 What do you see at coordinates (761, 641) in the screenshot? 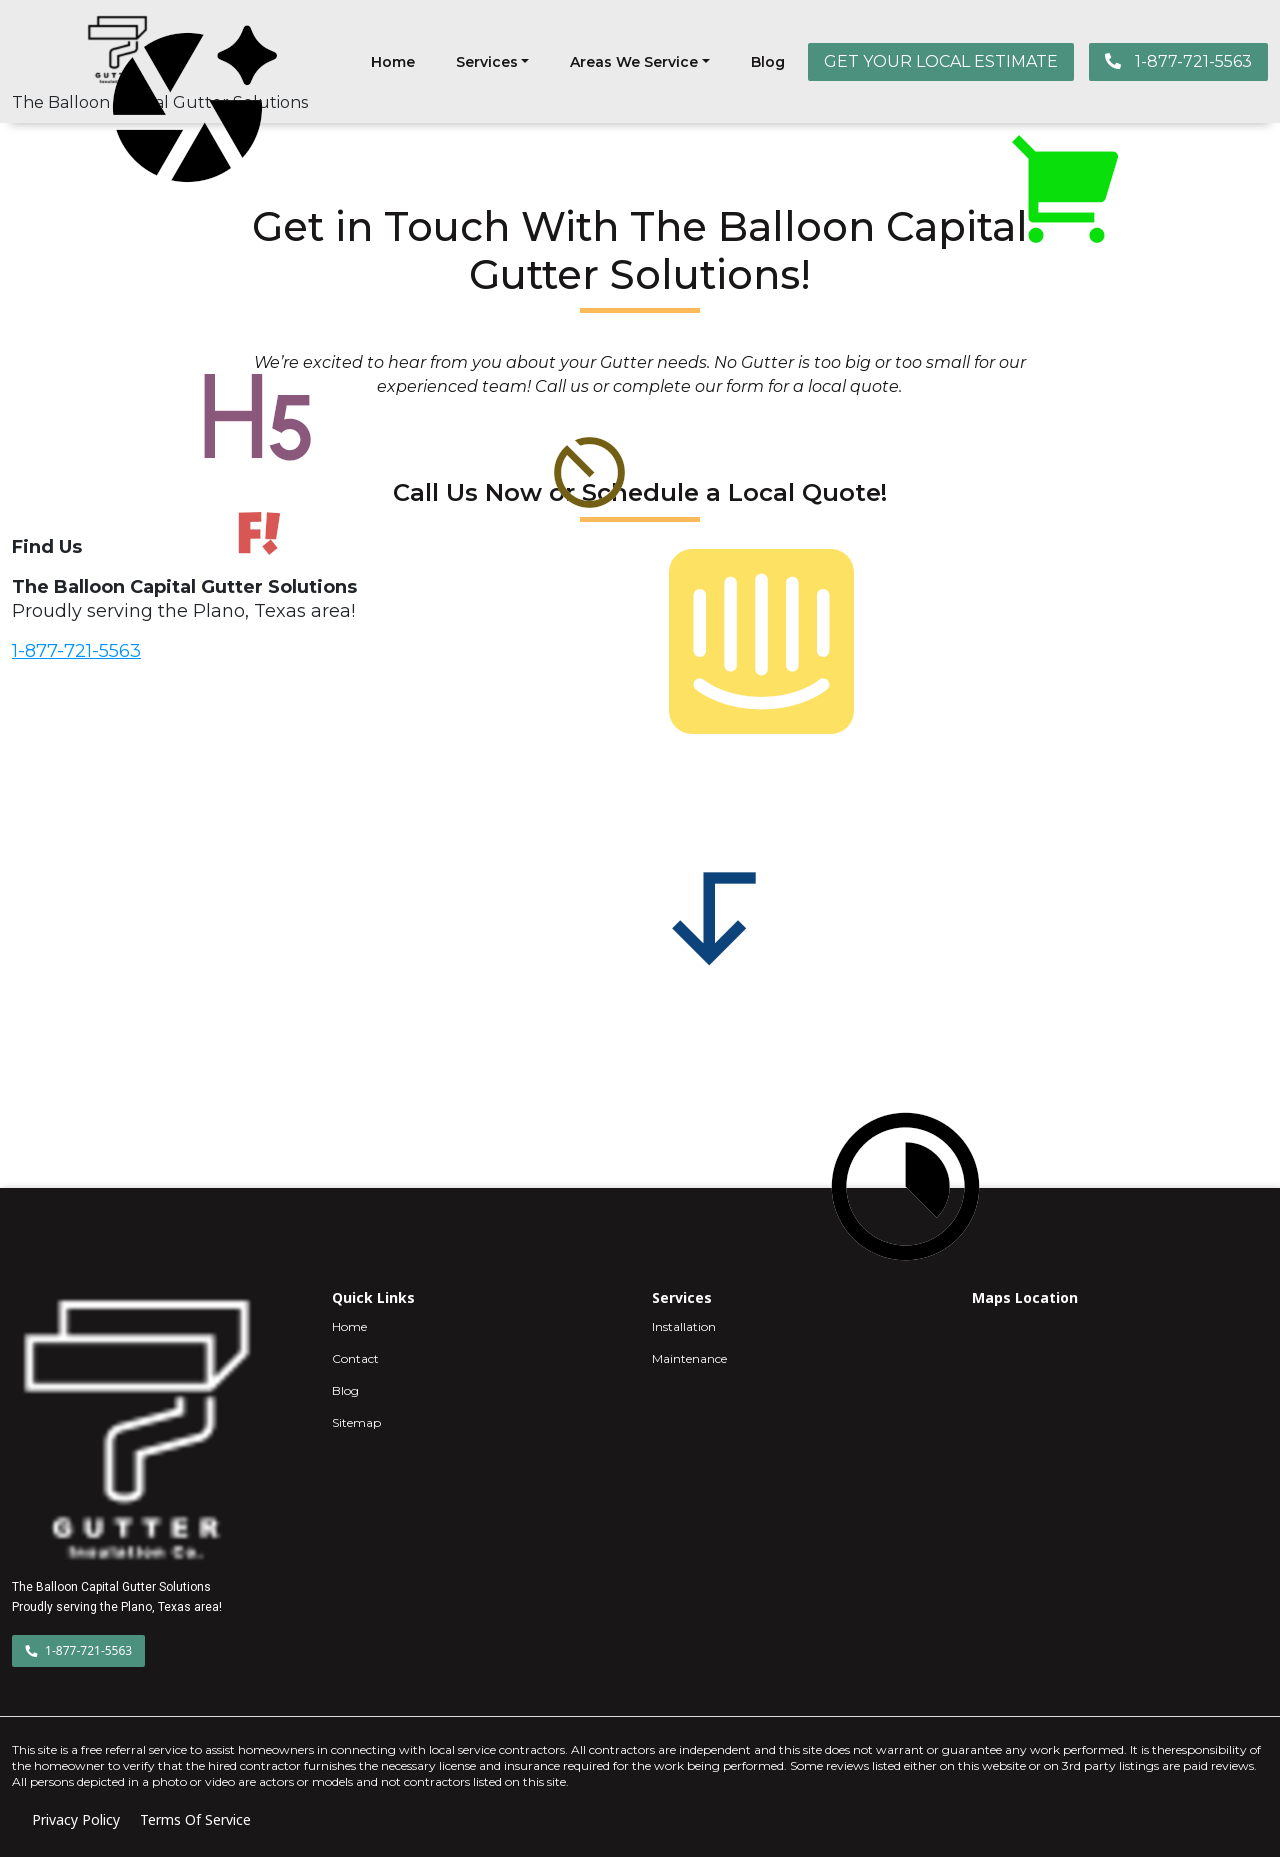
I see `open intercom chat support` at bounding box center [761, 641].